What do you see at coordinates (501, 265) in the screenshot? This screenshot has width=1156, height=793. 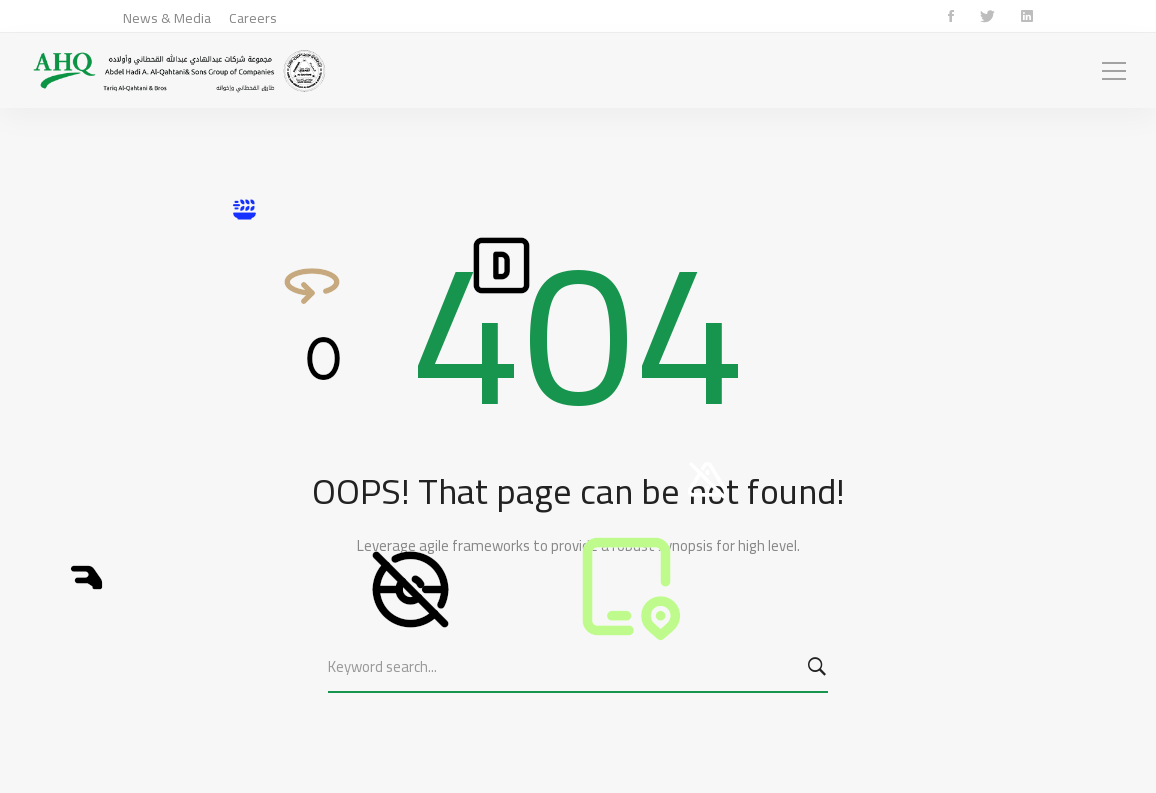 I see `indicates a "D" grade or rating` at bounding box center [501, 265].